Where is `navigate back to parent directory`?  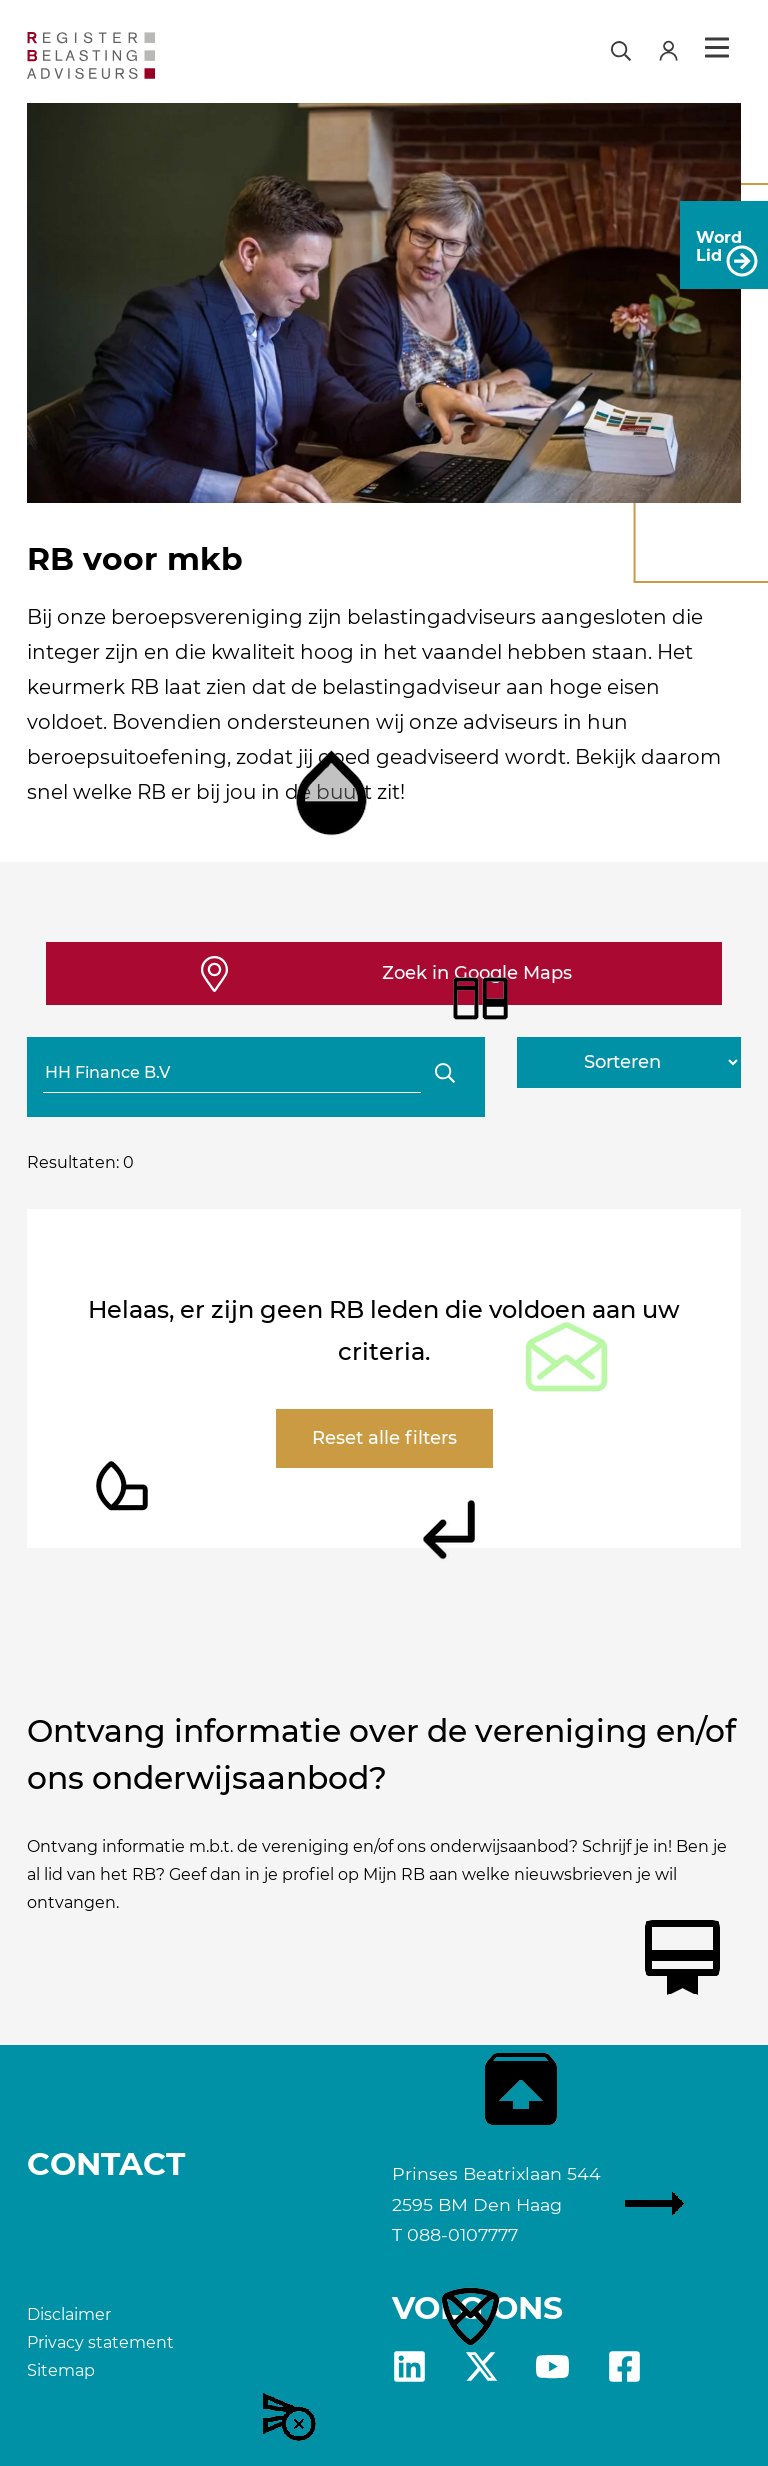
navigate back to parent directory is located at coordinates (446, 1528).